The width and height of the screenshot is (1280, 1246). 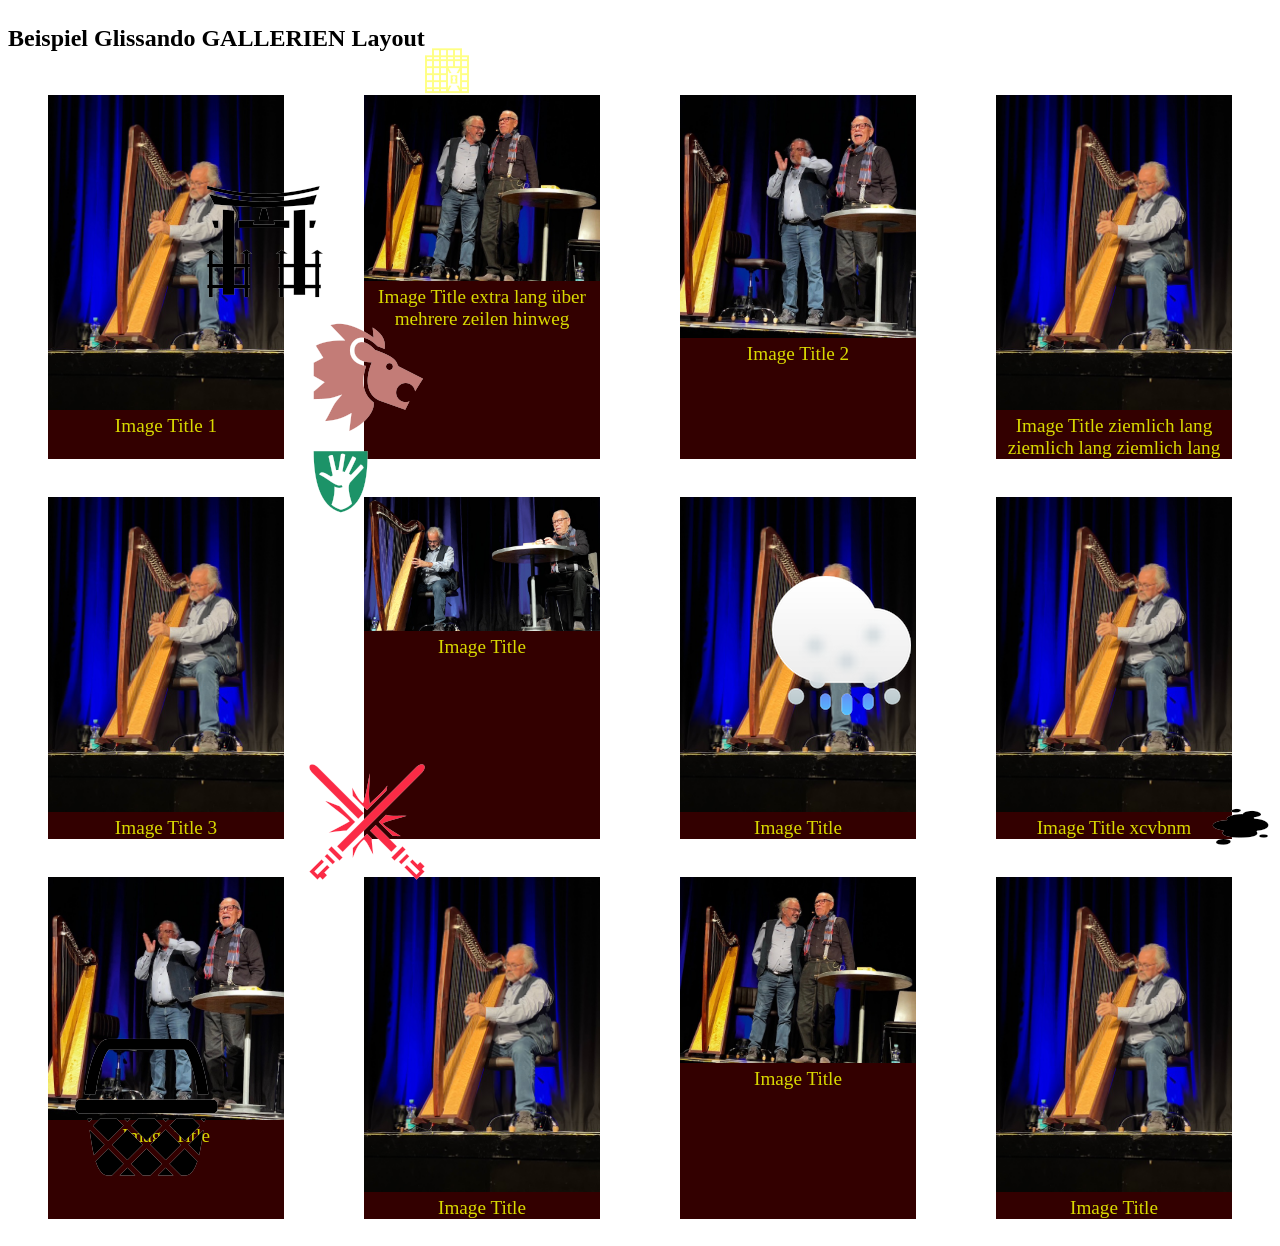 What do you see at coordinates (841, 645) in the screenshot?
I see `indicates mixed precipitation weather conditions` at bounding box center [841, 645].